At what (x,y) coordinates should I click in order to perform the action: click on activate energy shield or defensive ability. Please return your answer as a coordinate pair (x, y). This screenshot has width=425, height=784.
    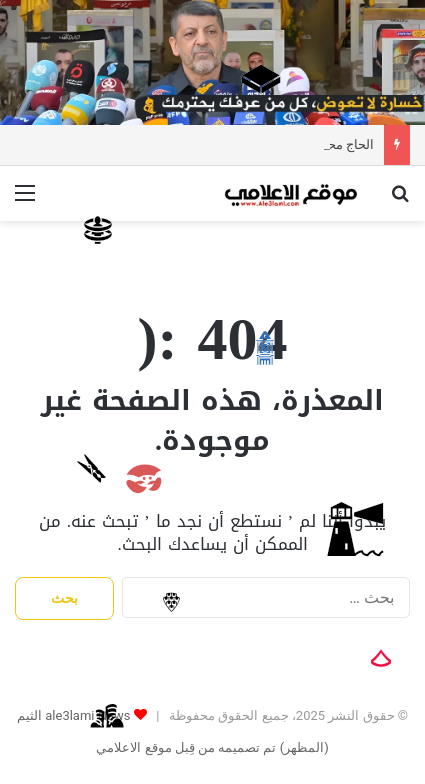
    Looking at the image, I should click on (171, 602).